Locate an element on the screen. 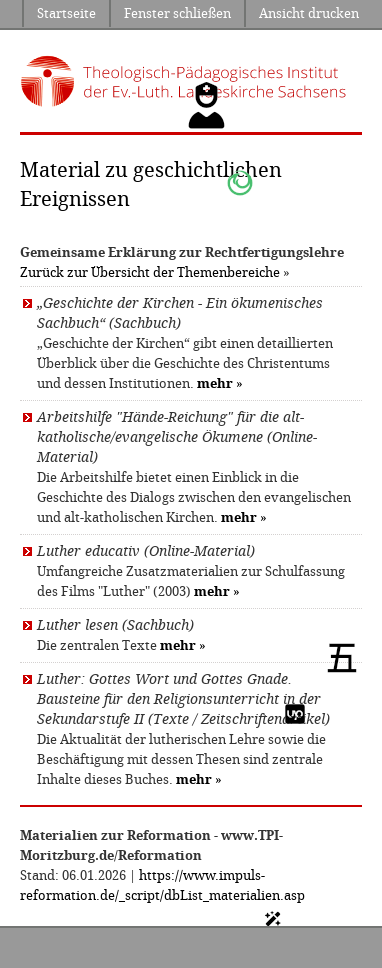  apply automatic enhancements or effects is located at coordinates (273, 919).